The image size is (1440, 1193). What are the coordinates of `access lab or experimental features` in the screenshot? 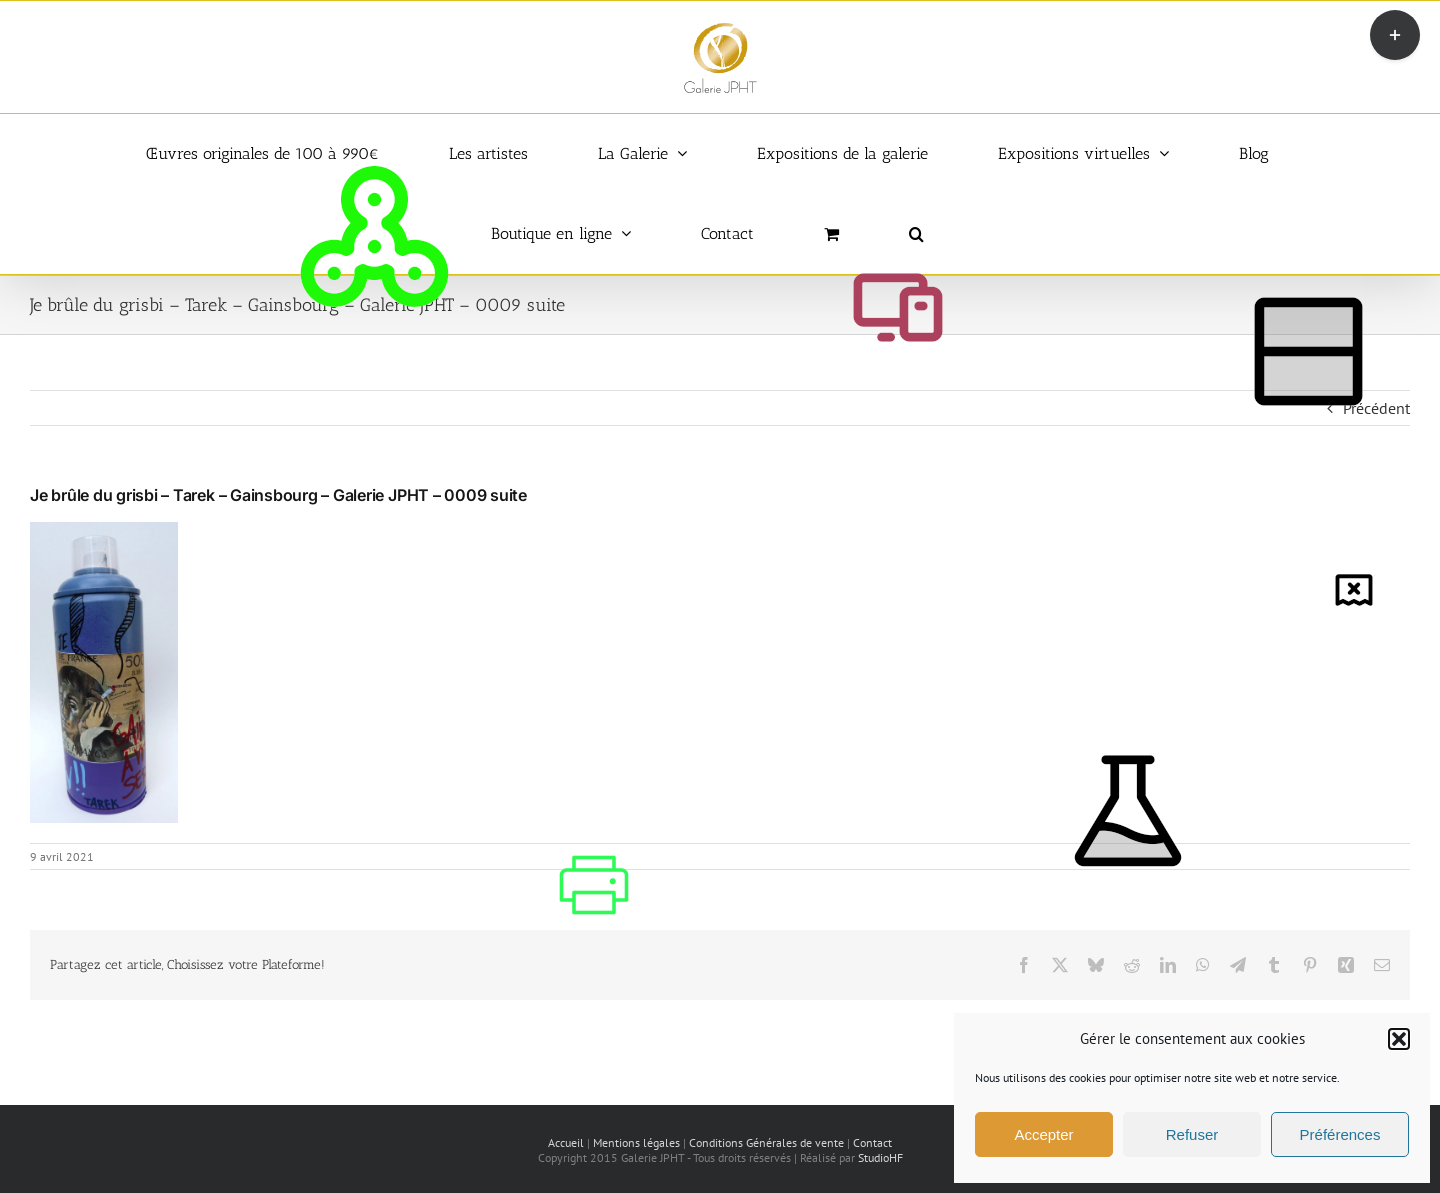 It's located at (1128, 813).